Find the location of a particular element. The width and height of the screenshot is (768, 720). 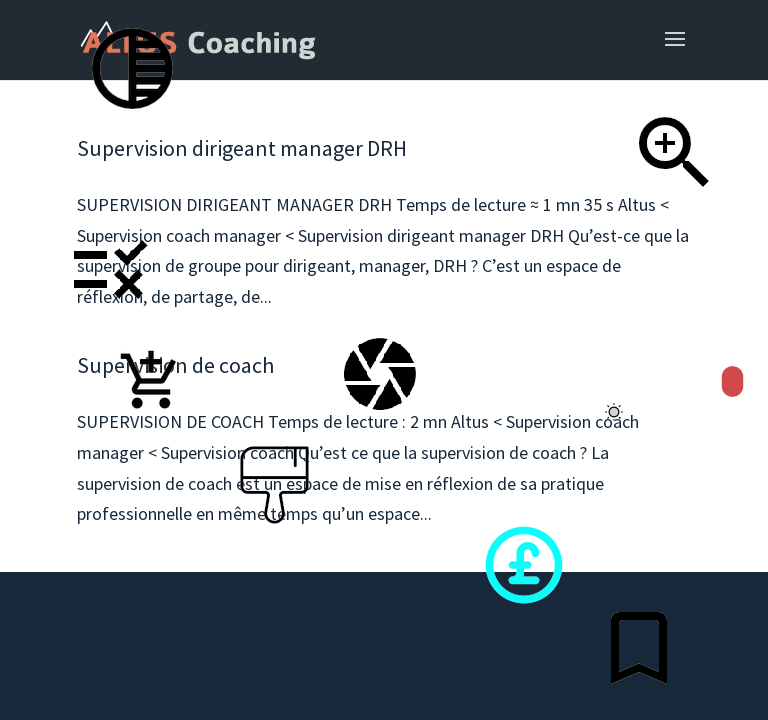

zoom in on content or image is located at coordinates (675, 153).